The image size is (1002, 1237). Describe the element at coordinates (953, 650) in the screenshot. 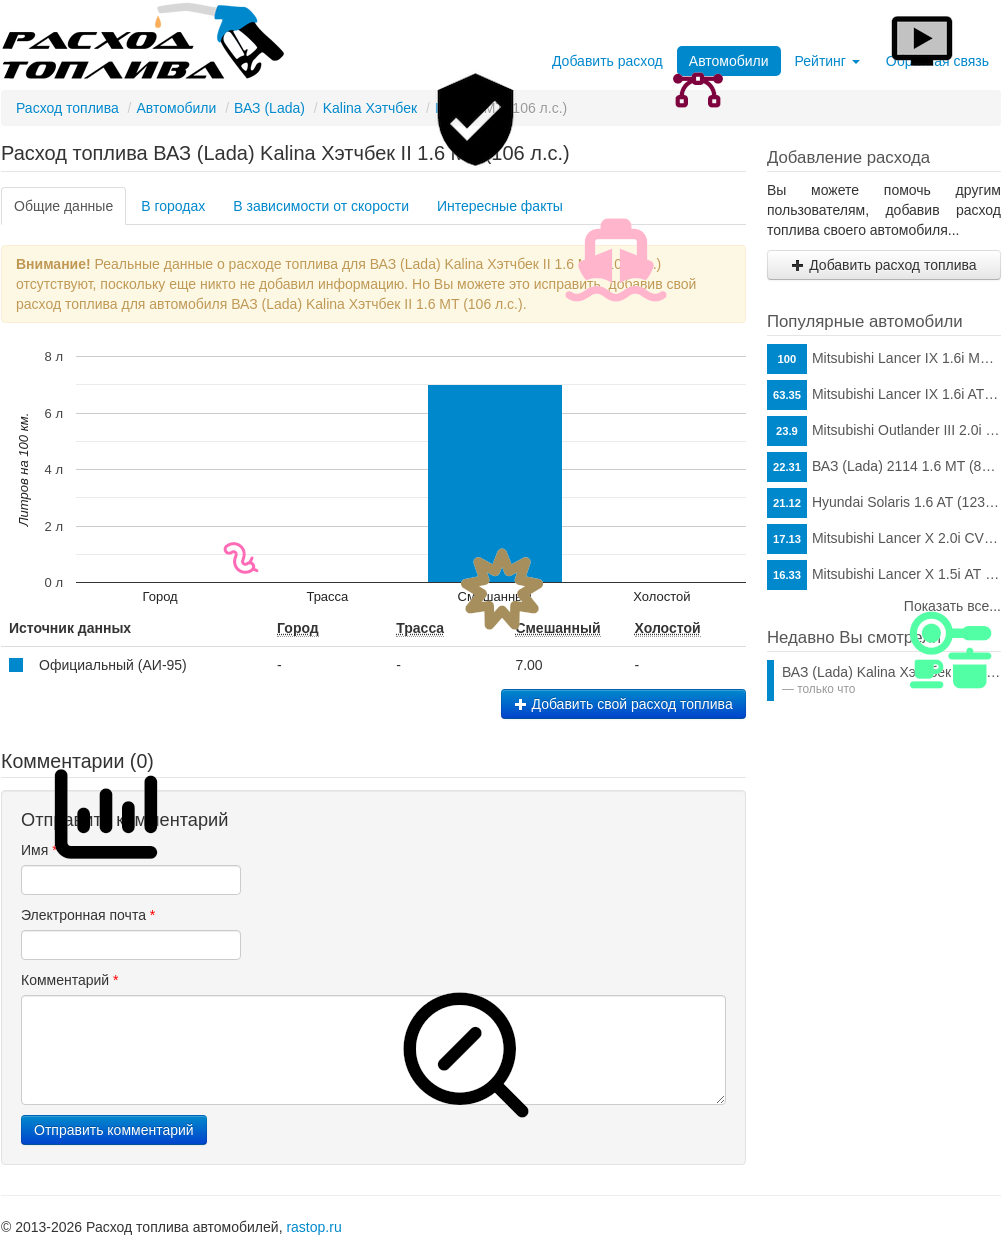

I see `browse kitchen and cooking tools` at that location.